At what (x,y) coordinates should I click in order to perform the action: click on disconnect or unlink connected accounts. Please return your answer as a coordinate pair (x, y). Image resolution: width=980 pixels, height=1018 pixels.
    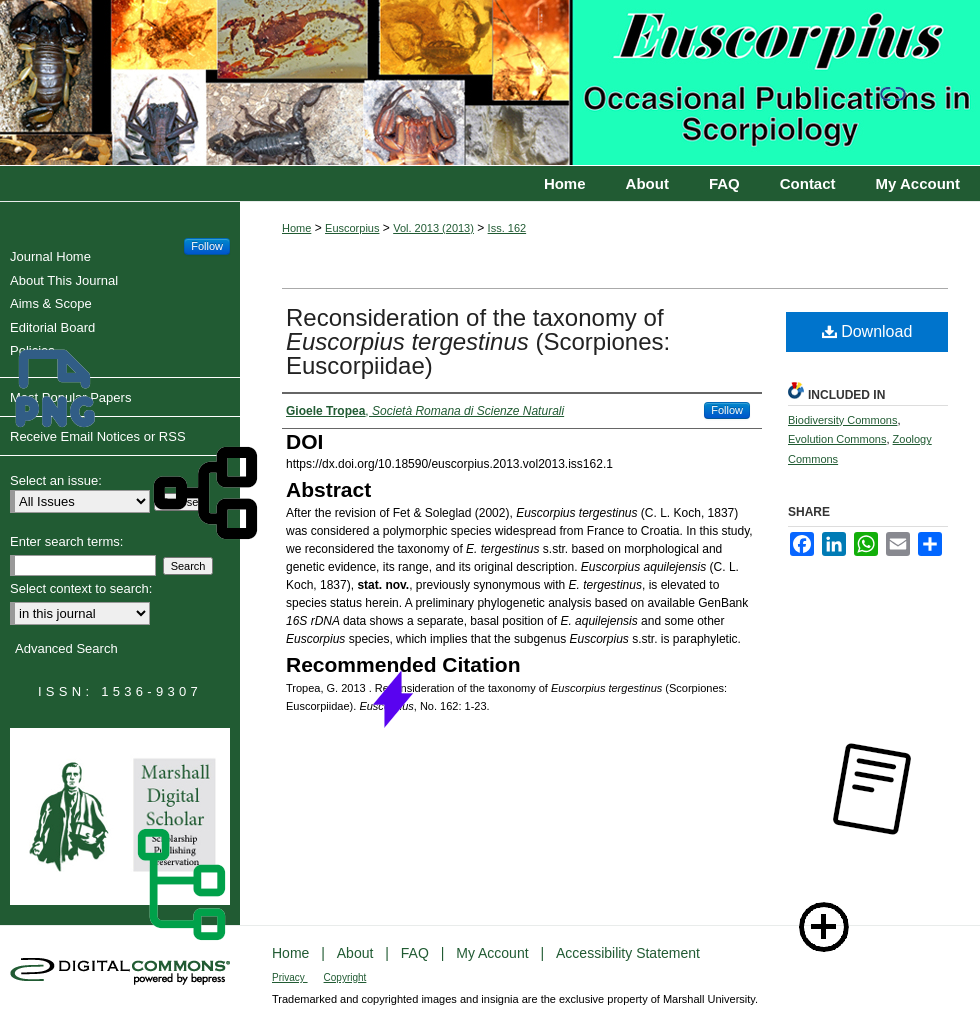
    Looking at the image, I should click on (893, 94).